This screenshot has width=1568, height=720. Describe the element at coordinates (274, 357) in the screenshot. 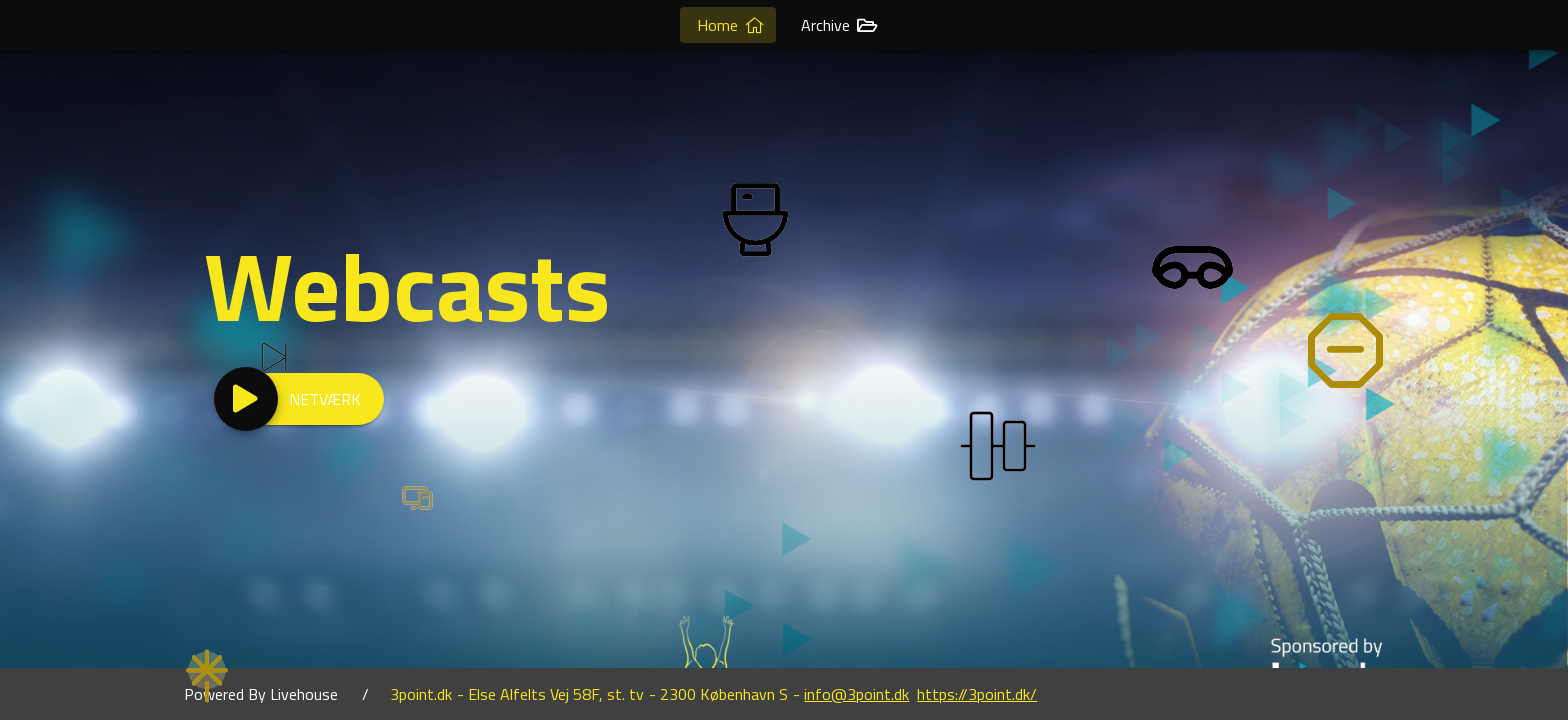

I see `skip to the next track or media item` at that location.